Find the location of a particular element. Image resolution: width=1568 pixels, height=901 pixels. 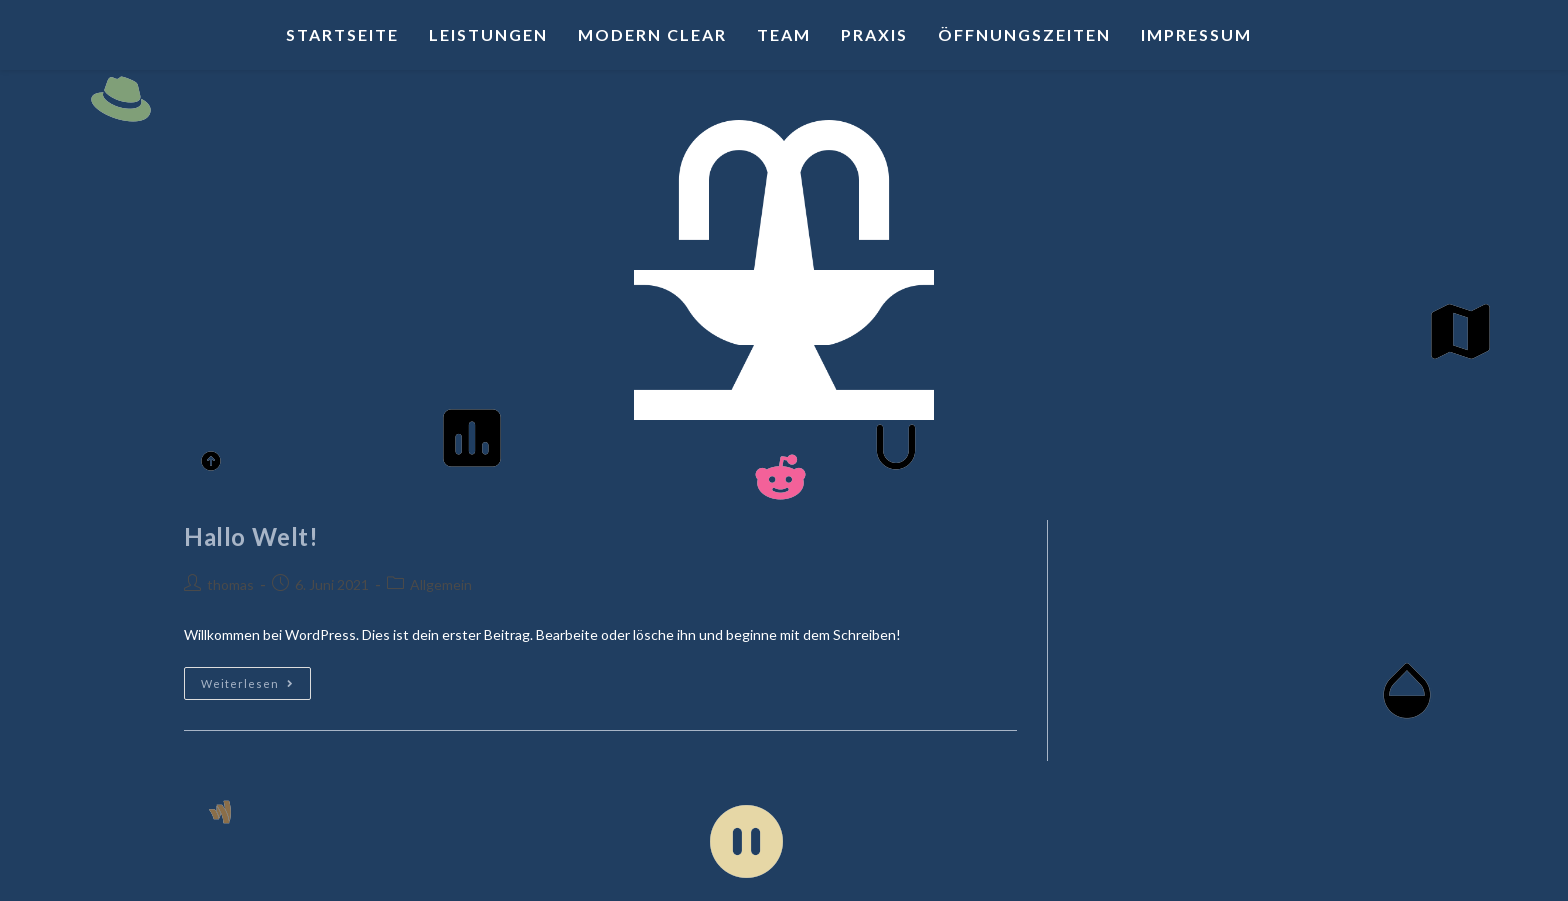

adjust opacity or transparency settings is located at coordinates (1407, 690).